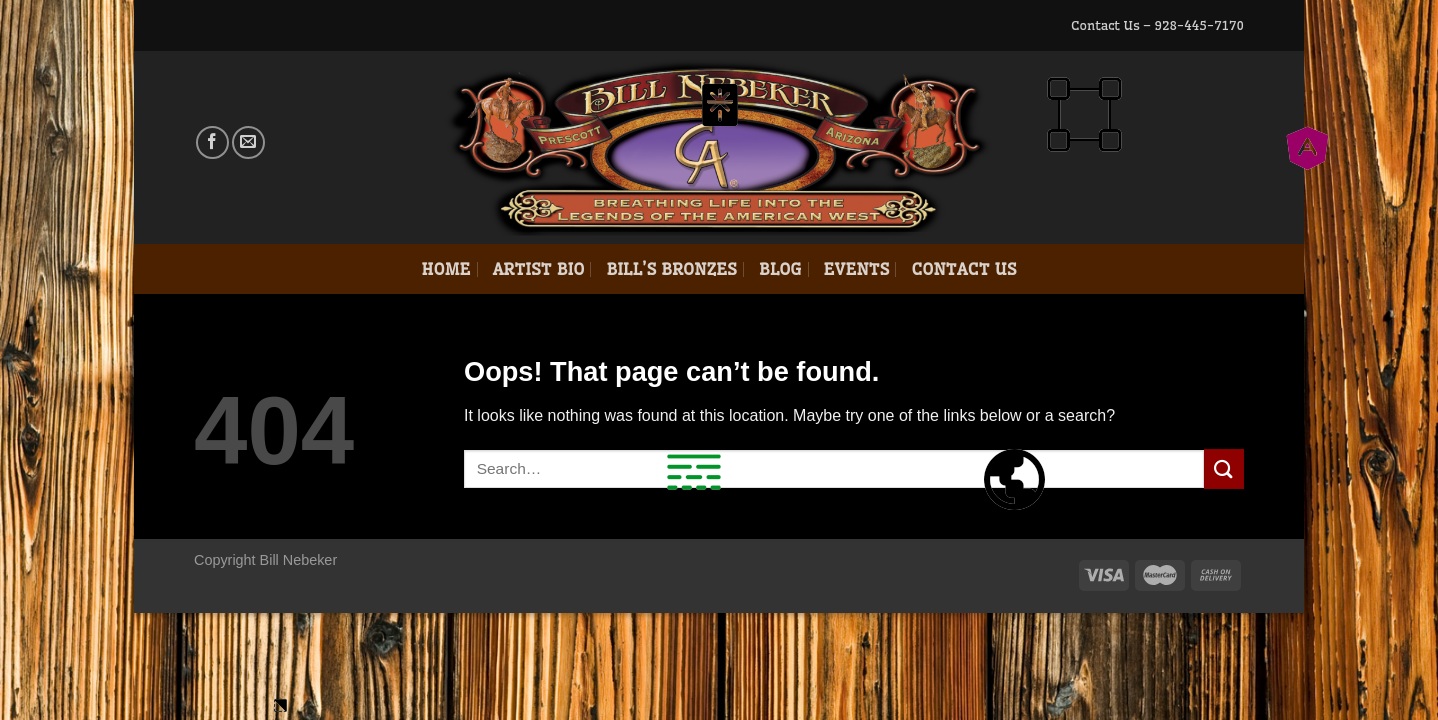 Image resolution: width=1438 pixels, height=720 pixels. I want to click on indicates an Angular framework project or application, so click(1307, 147).